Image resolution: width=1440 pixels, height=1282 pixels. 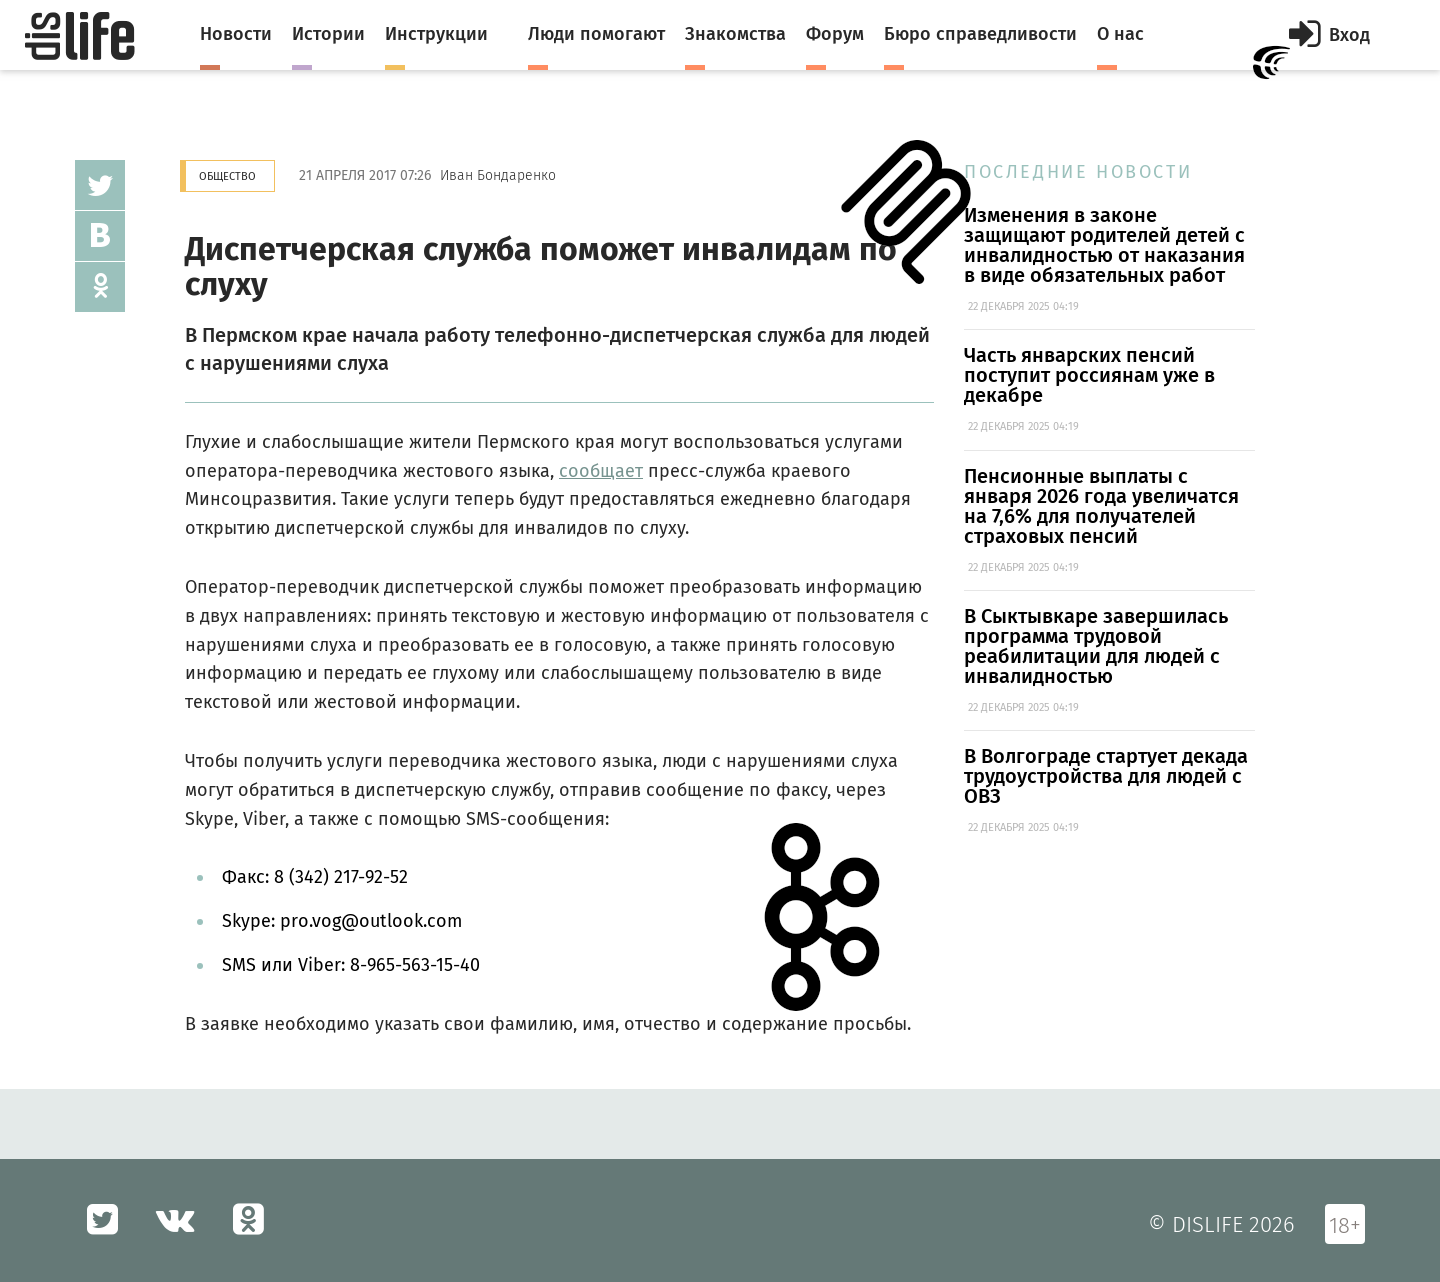 What do you see at coordinates (1271, 62) in the screenshot?
I see `Crowdin localization platform logo` at bounding box center [1271, 62].